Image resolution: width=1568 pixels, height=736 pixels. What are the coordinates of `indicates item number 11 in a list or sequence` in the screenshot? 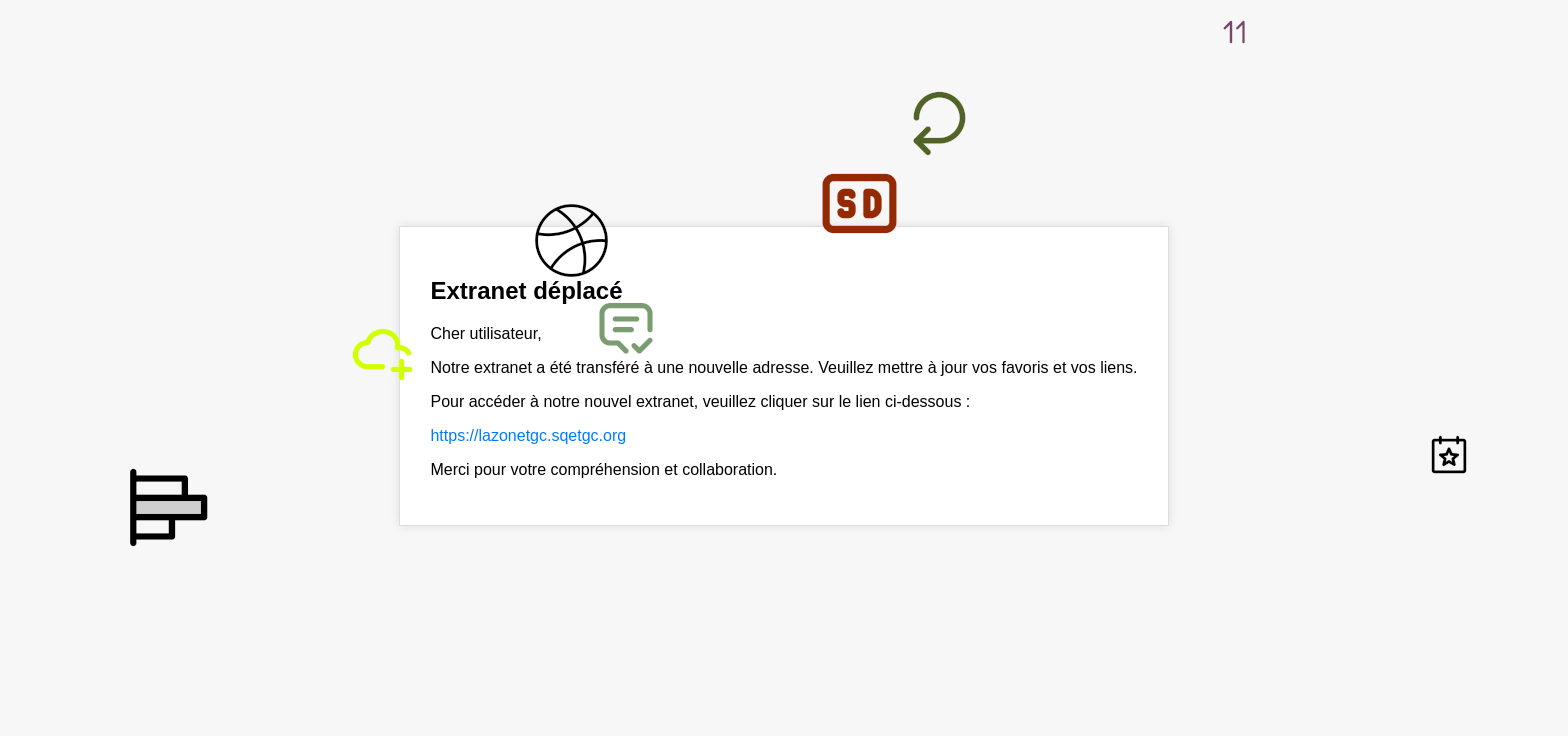 It's located at (1236, 32).